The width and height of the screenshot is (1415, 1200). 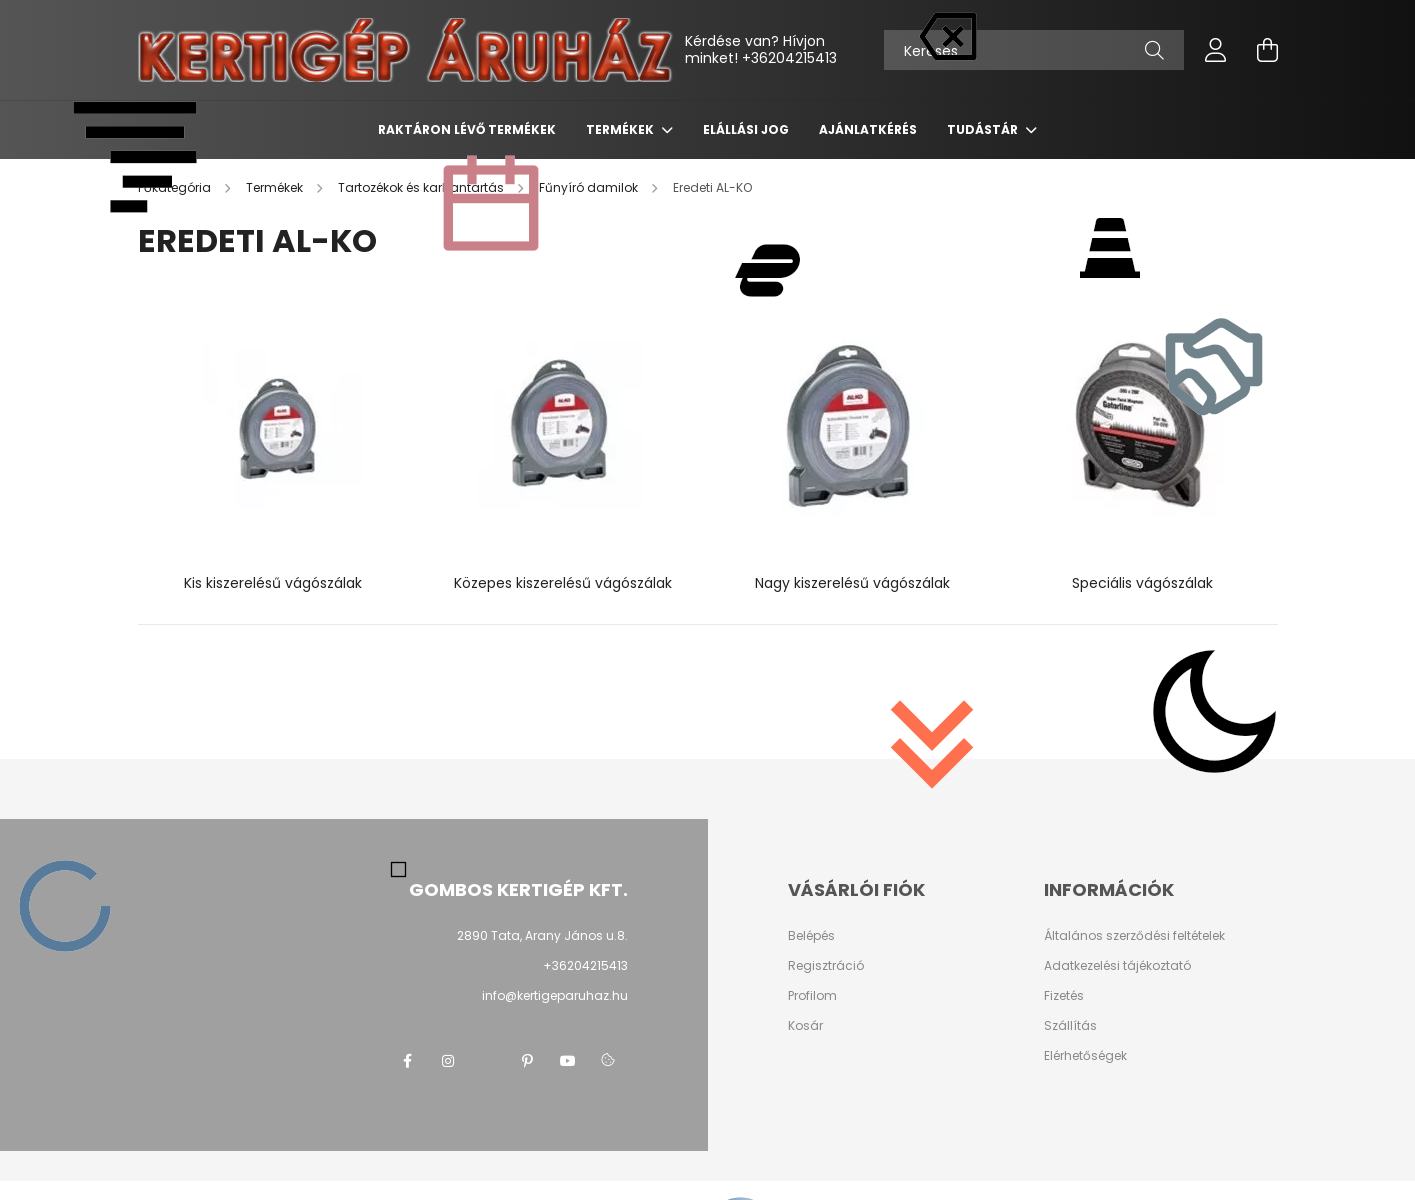 What do you see at coordinates (932, 741) in the screenshot?
I see `scroll down to see more content` at bounding box center [932, 741].